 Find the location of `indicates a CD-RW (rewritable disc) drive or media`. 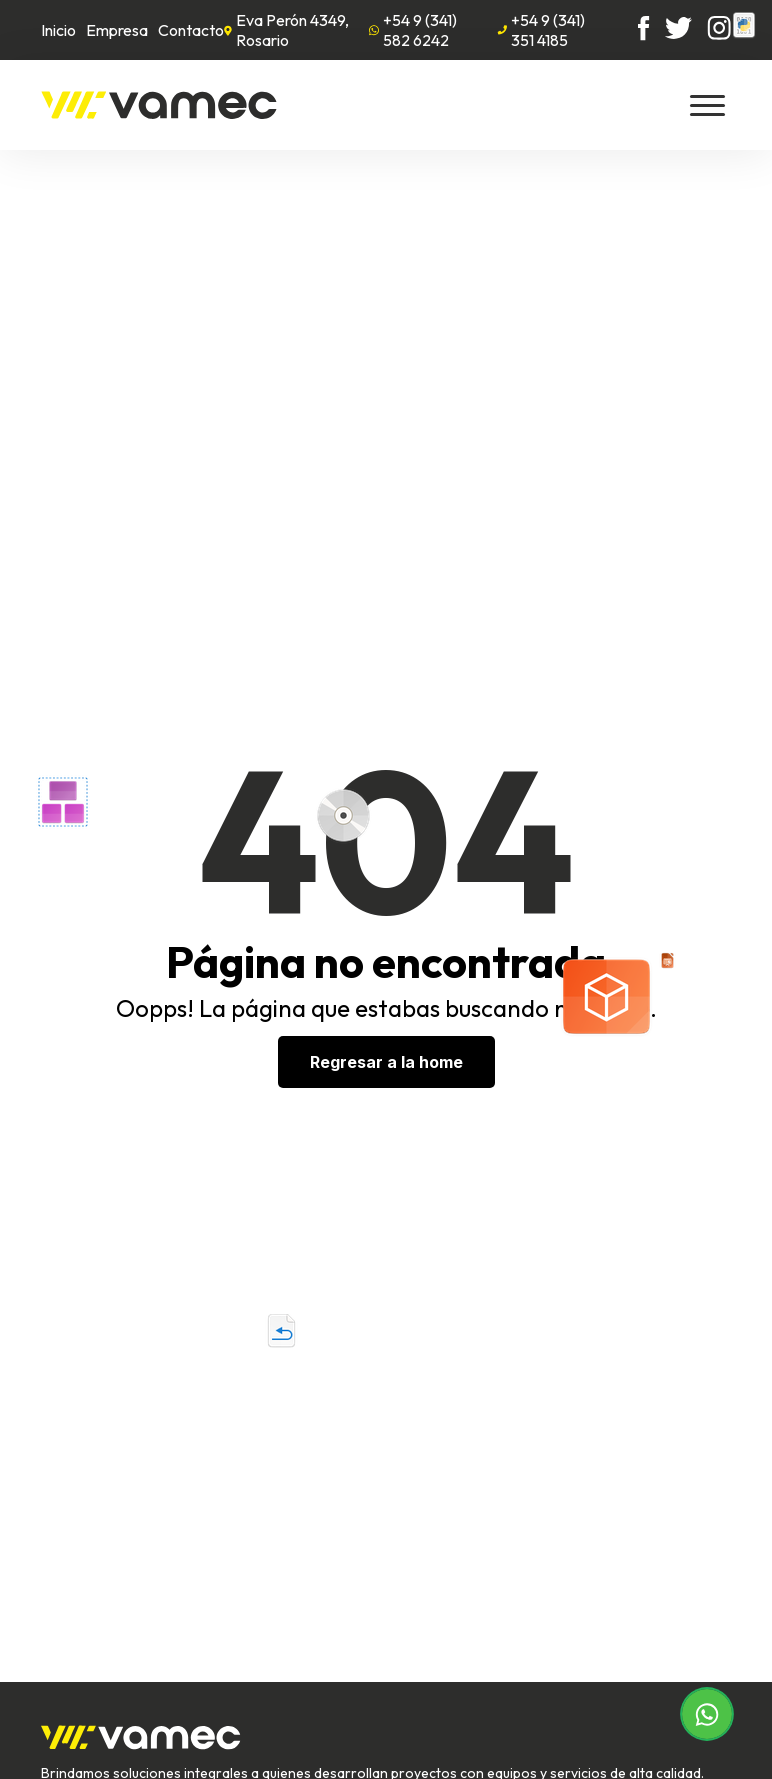

indicates a CD-RW (rewritable disc) drive or media is located at coordinates (343, 815).